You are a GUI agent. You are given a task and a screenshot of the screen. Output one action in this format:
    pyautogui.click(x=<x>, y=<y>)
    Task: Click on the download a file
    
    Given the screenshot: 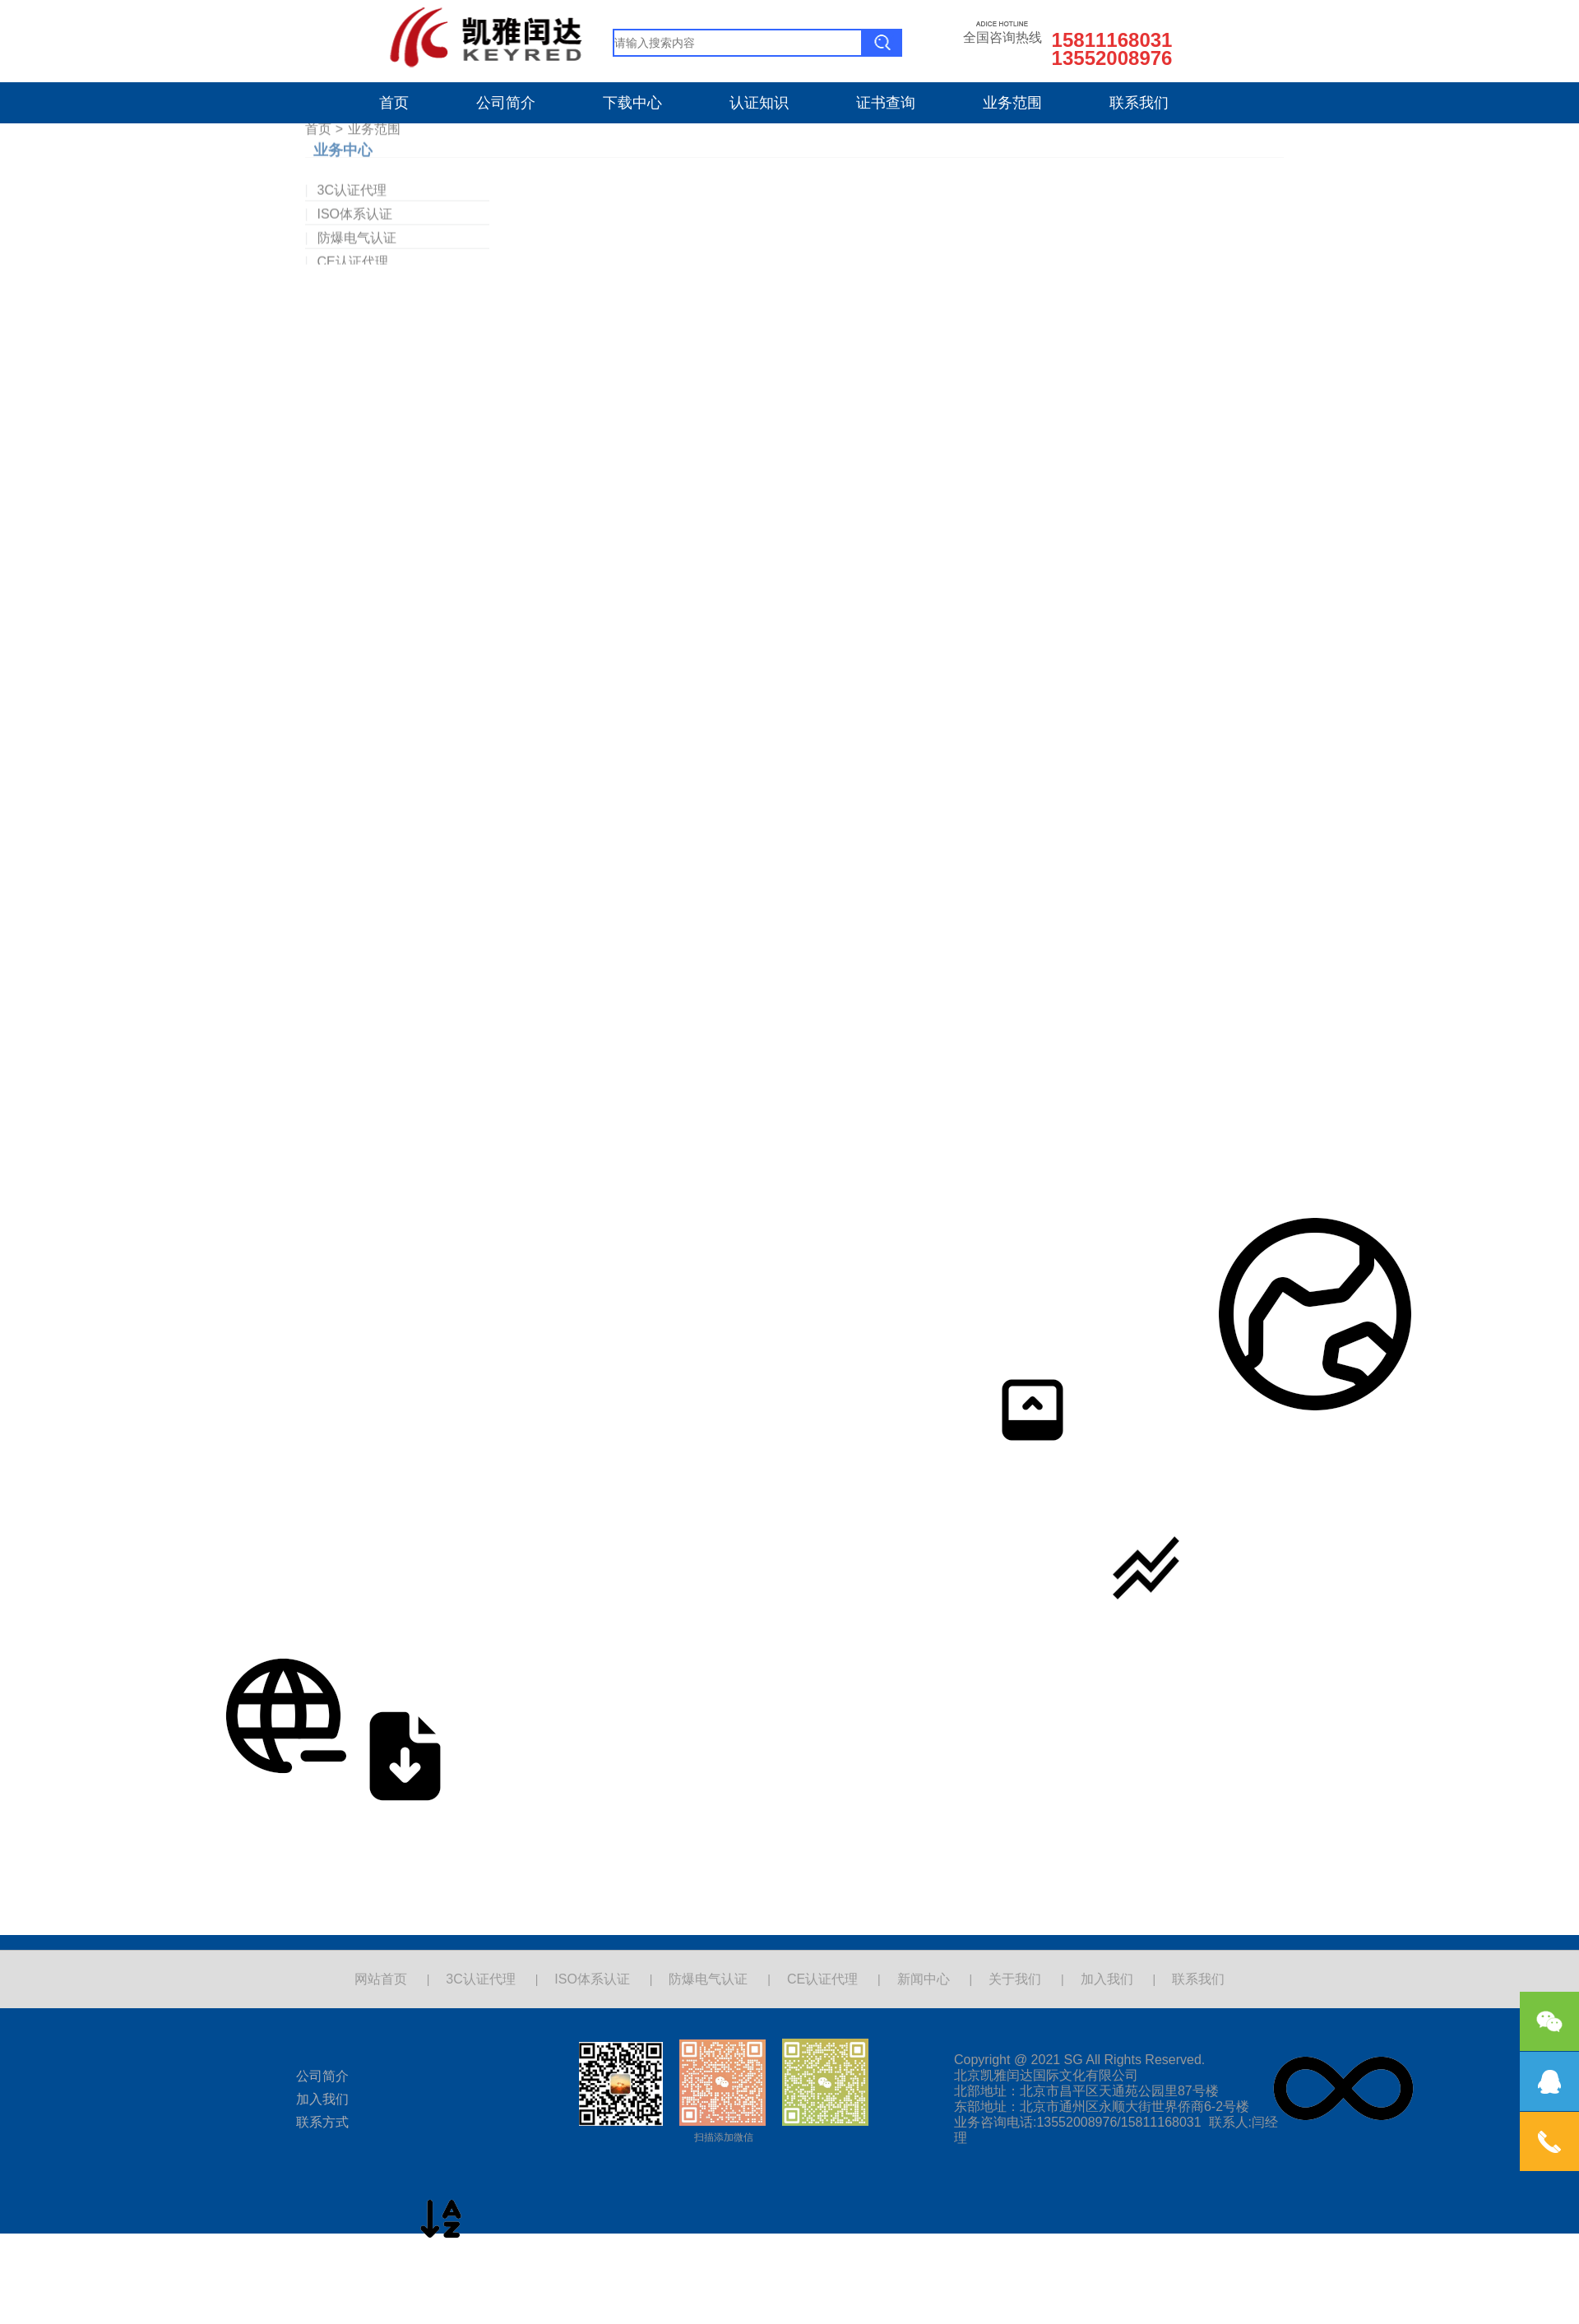 What is the action you would take?
    pyautogui.click(x=405, y=1756)
    